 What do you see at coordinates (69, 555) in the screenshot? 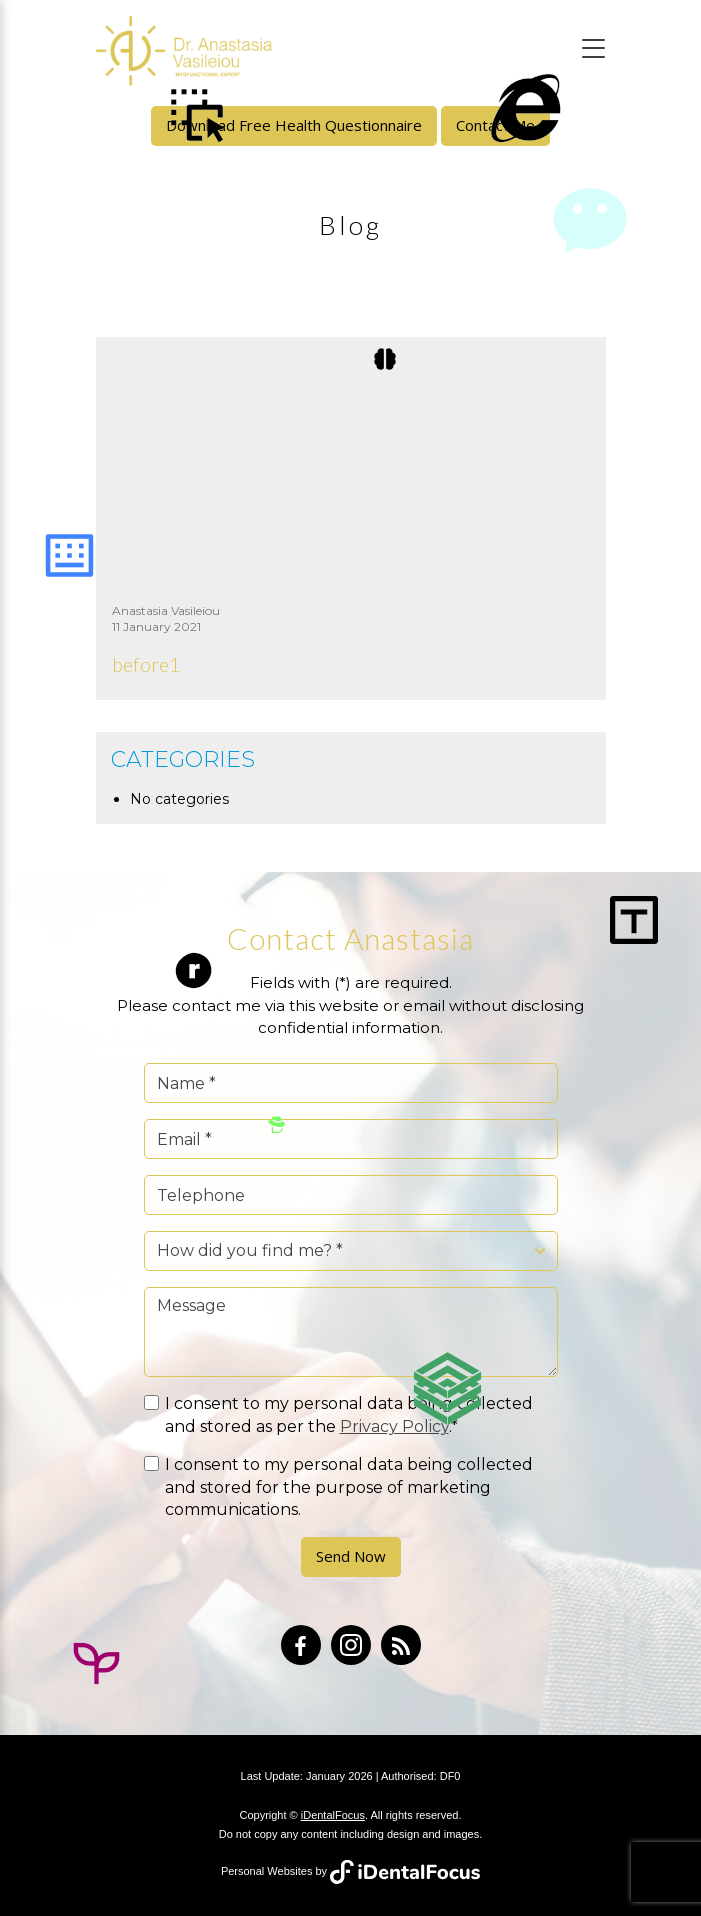
I see `open on-screen keyboard` at bounding box center [69, 555].